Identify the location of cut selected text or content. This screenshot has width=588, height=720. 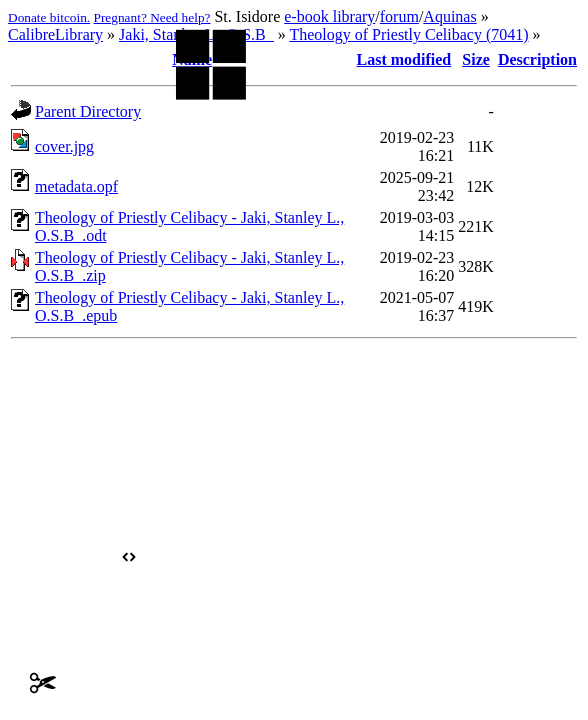
(43, 683).